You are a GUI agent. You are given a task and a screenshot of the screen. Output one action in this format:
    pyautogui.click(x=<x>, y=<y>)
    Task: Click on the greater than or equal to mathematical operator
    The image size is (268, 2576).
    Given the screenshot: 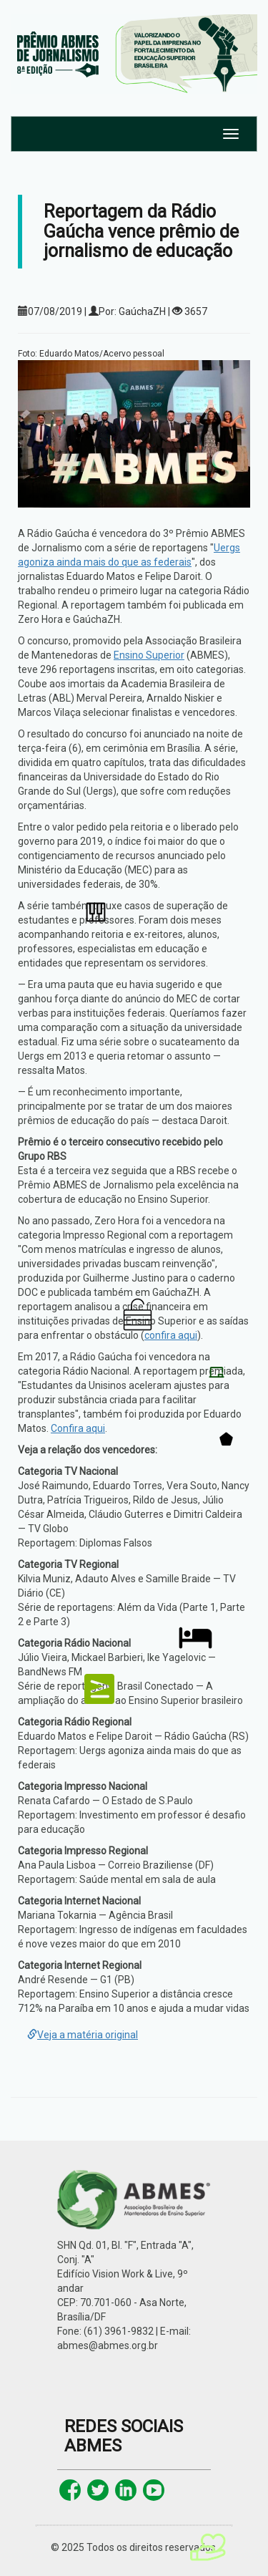 What is the action you would take?
    pyautogui.click(x=99, y=1689)
    